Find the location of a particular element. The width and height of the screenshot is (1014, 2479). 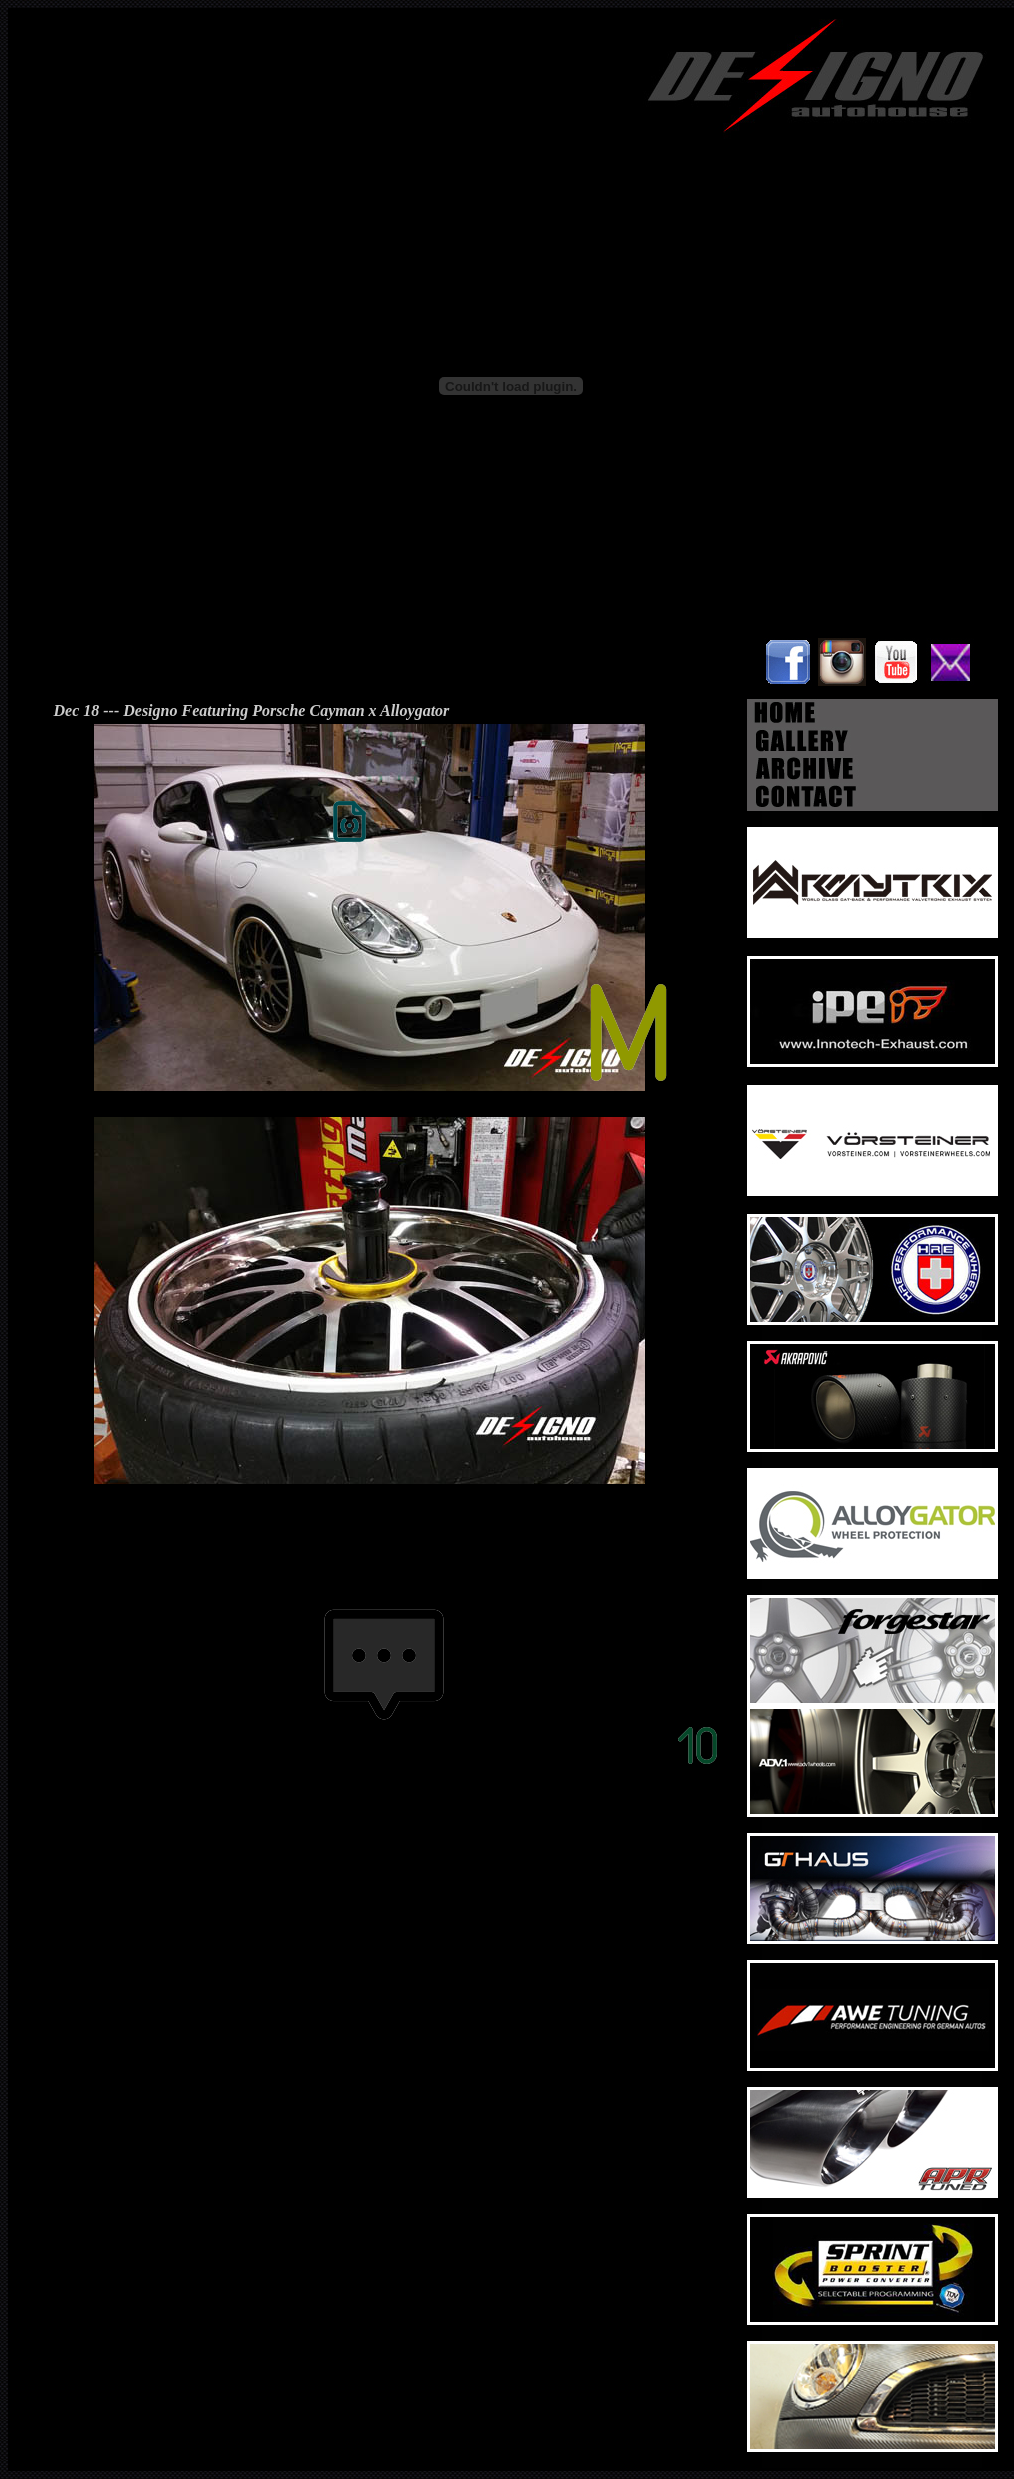

indicates item number 10 in a list or sequence is located at coordinates (698, 1745).